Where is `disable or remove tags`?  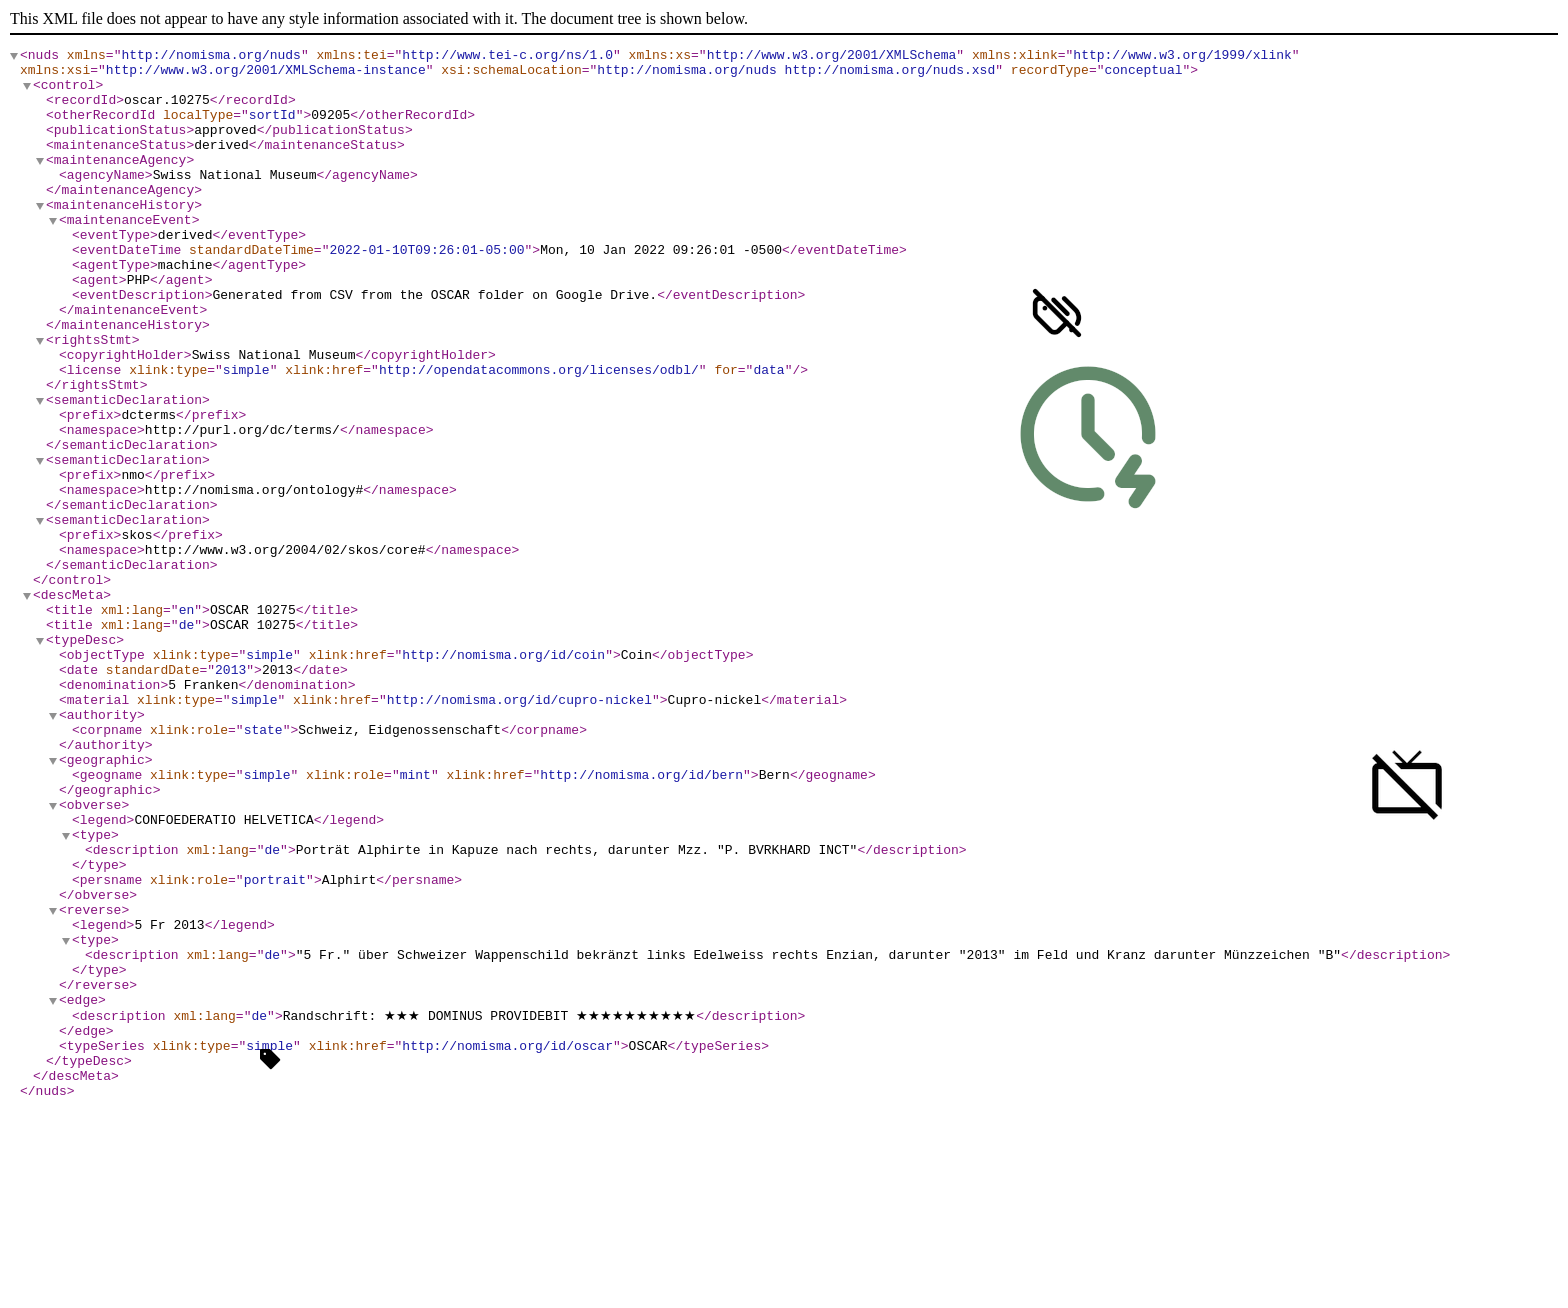
disable or remove tags is located at coordinates (1057, 313).